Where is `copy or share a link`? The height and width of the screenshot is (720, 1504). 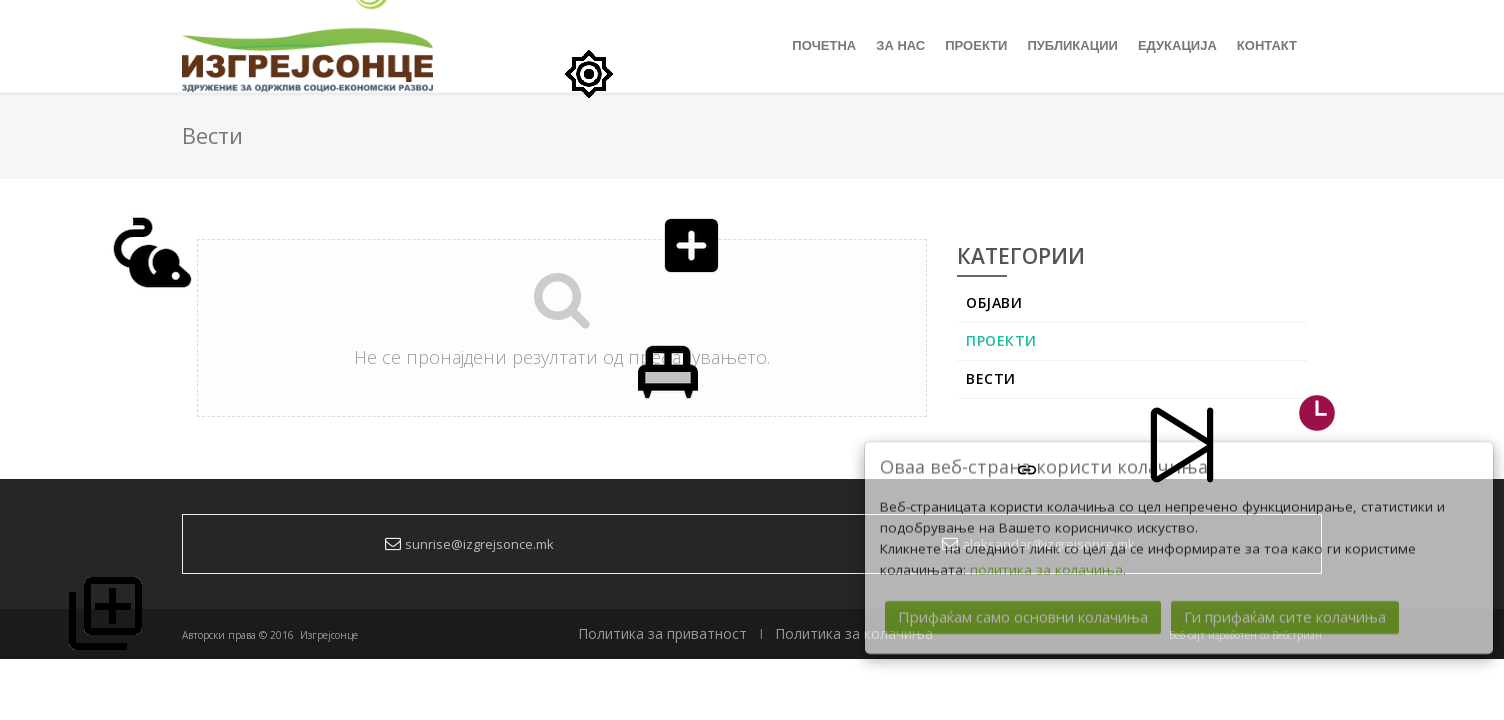
copy or share a link is located at coordinates (1027, 470).